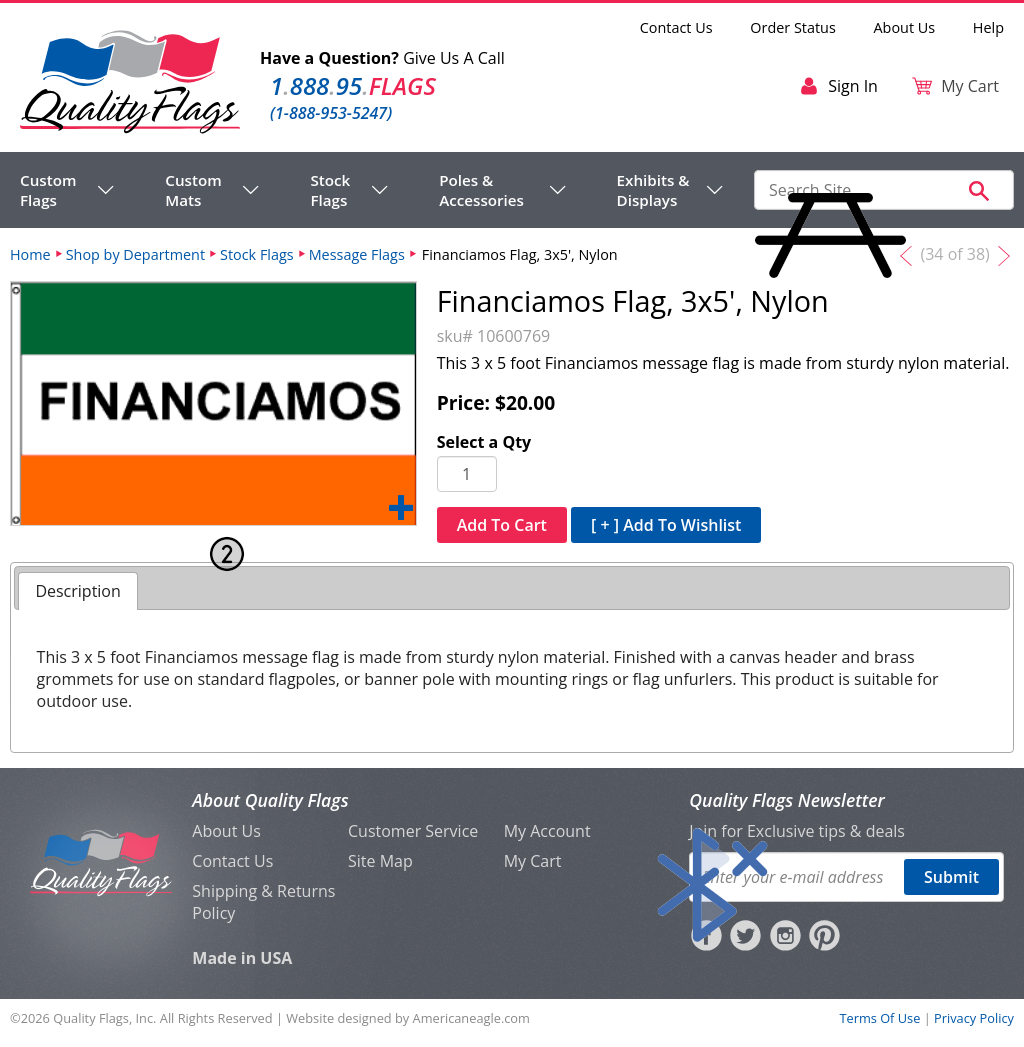  I want to click on find nearby picnic areas, so click(830, 235).